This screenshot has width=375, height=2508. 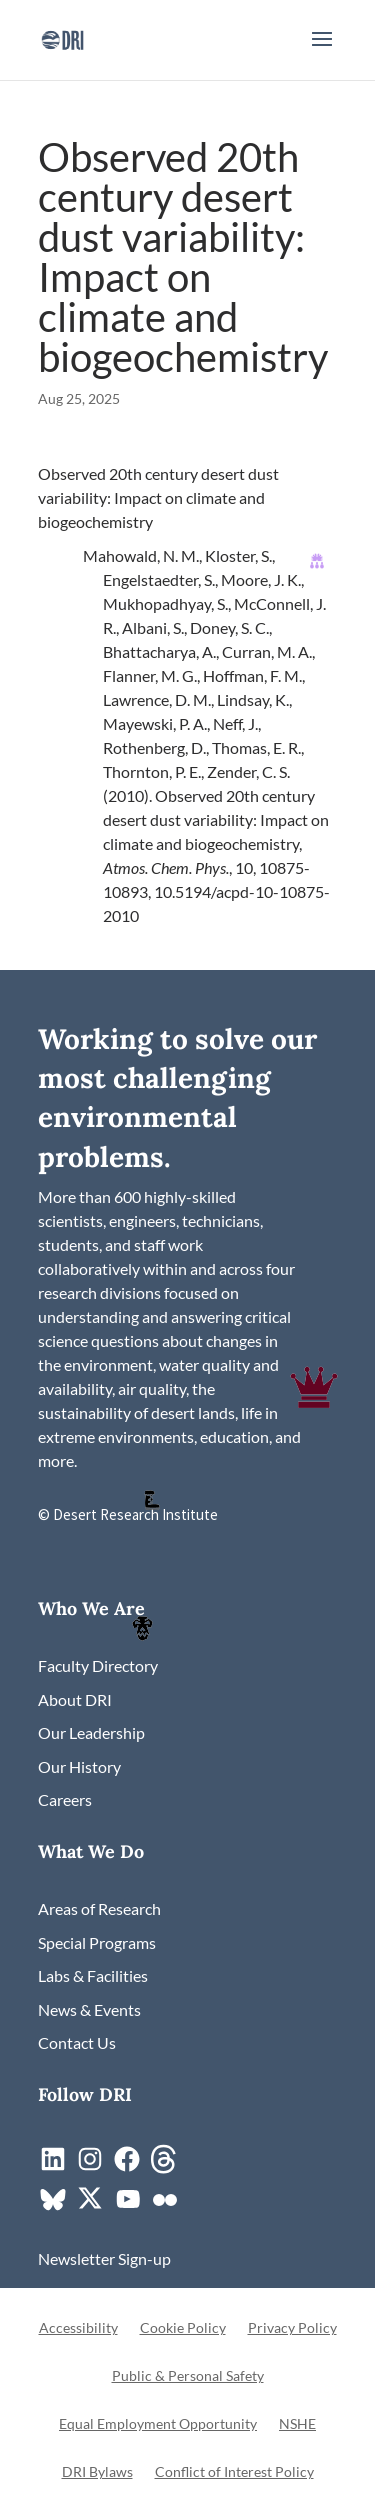 What do you see at coordinates (142, 1628) in the screenshot?
I see `indicates a death or game over state` at bounding box center [142, 1628].